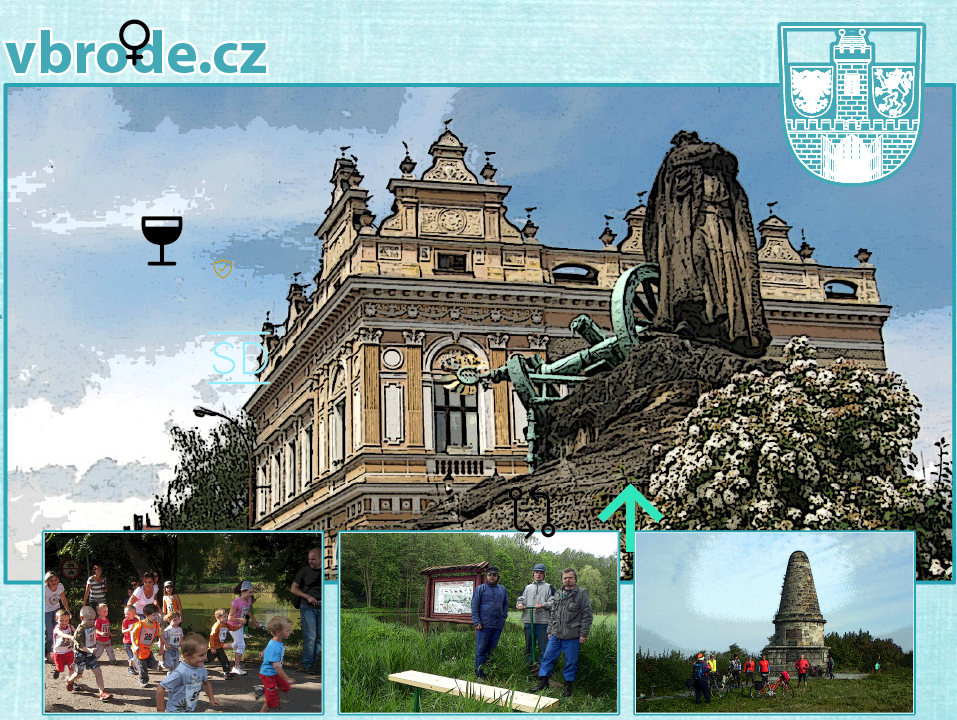  What do you see at coordinates (223, 269) in the screenshot?
I see `indicates verified security or protection status` at bounding box center [223, 269].